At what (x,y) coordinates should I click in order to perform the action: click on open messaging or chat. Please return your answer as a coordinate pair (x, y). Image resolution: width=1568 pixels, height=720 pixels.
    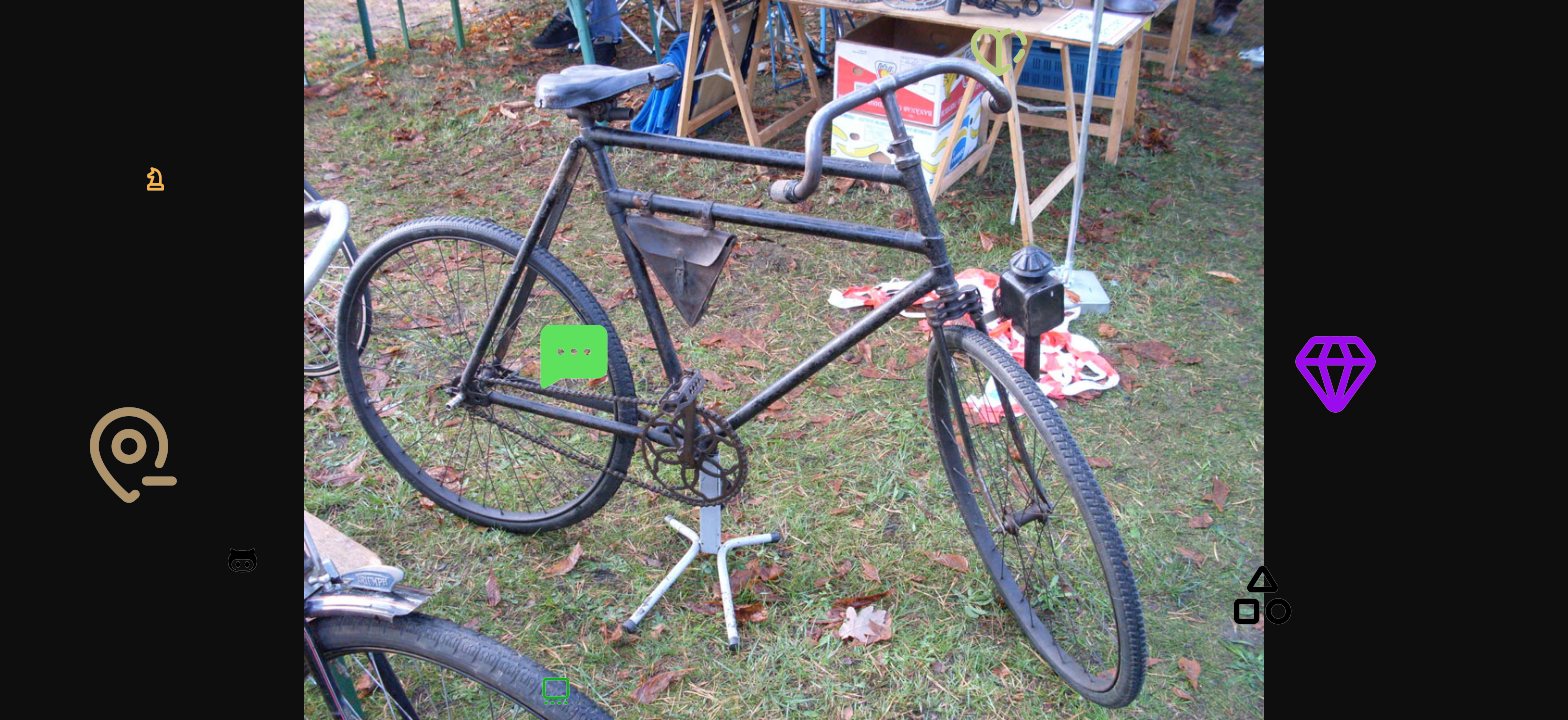
    Looking at the image, I should click on (574, 355).